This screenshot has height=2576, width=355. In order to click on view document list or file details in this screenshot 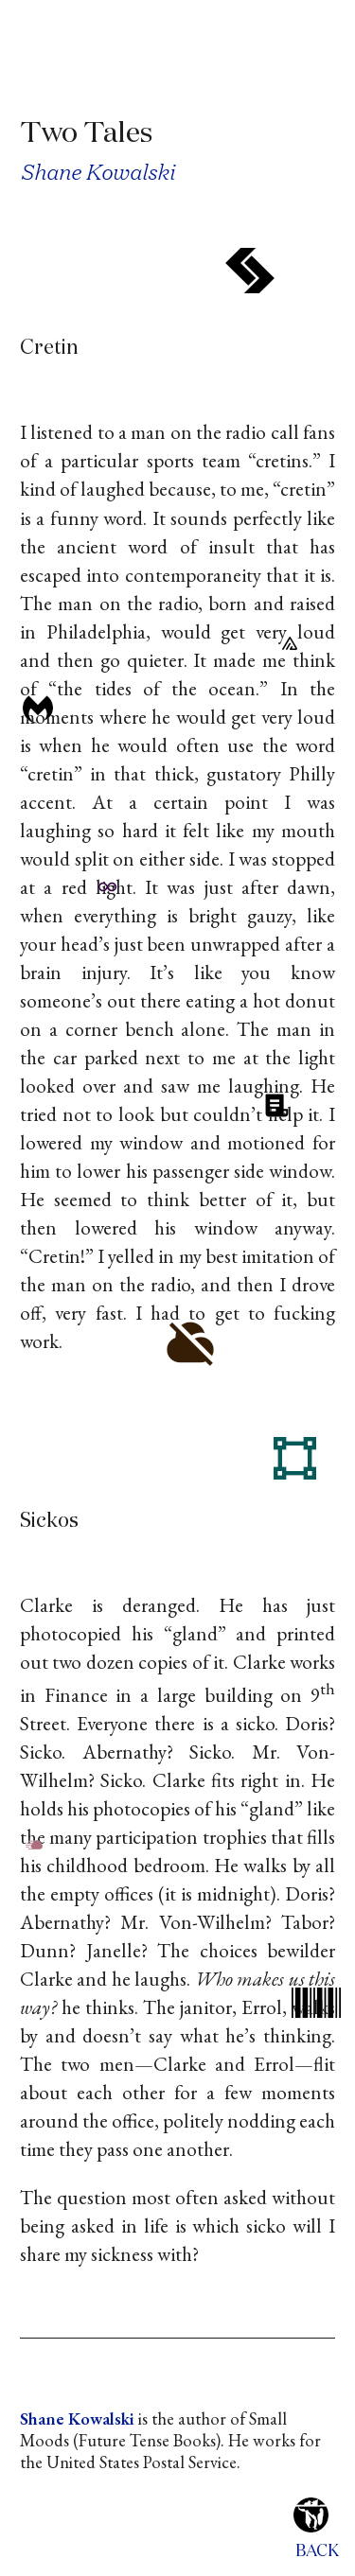, I will do `click(276, 1105)`.